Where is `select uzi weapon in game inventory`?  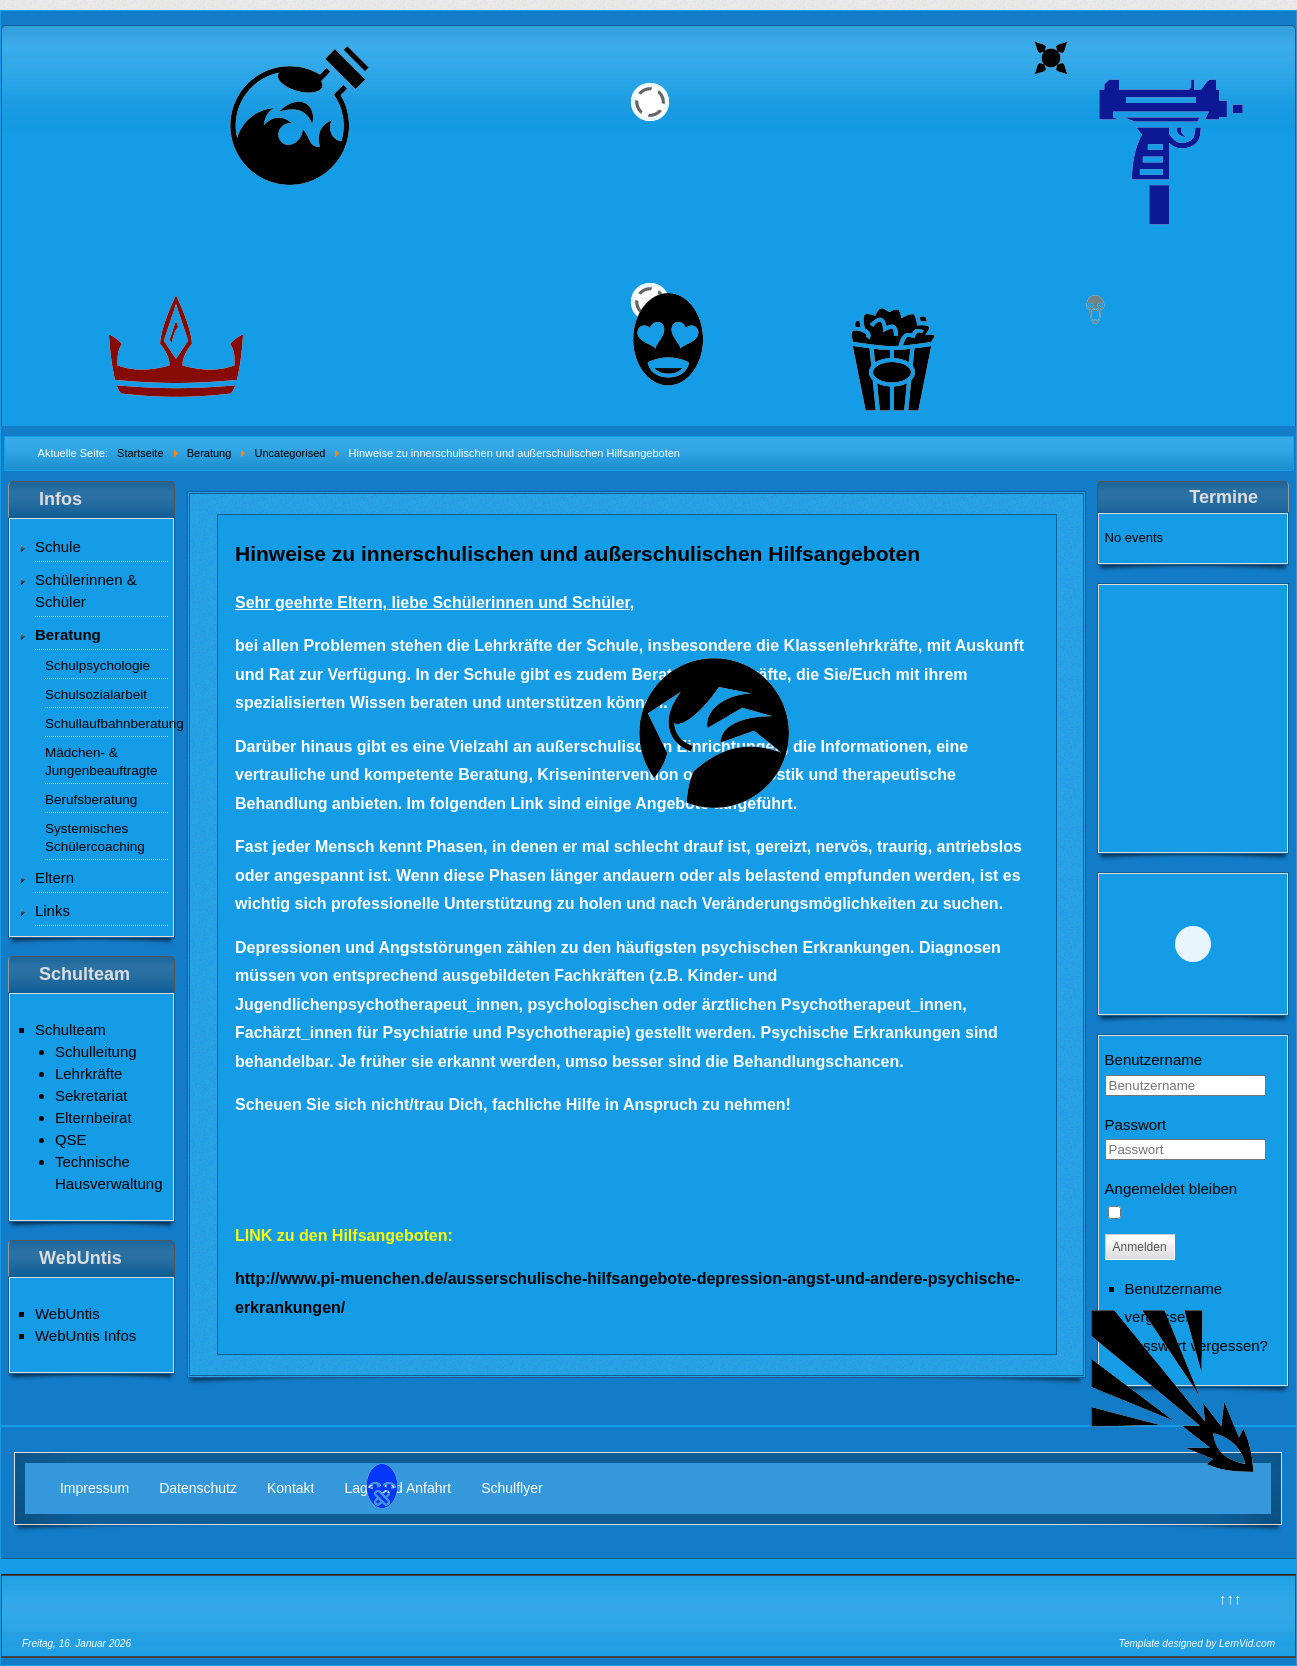
select uzi weapon in game inventory is located at coordinates (1171, 152).